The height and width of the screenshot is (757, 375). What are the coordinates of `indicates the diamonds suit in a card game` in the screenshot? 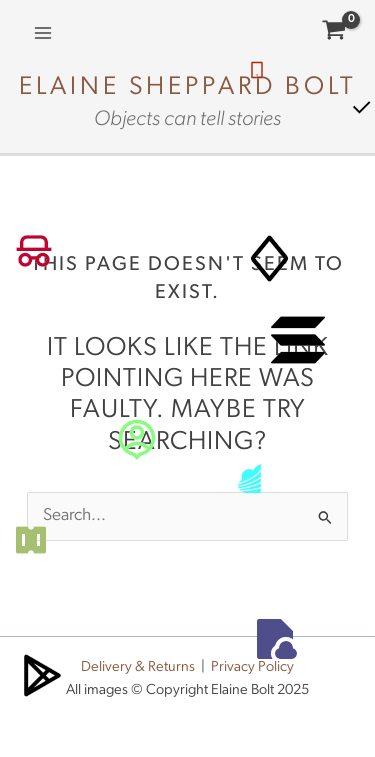 It's located at (269, 258).